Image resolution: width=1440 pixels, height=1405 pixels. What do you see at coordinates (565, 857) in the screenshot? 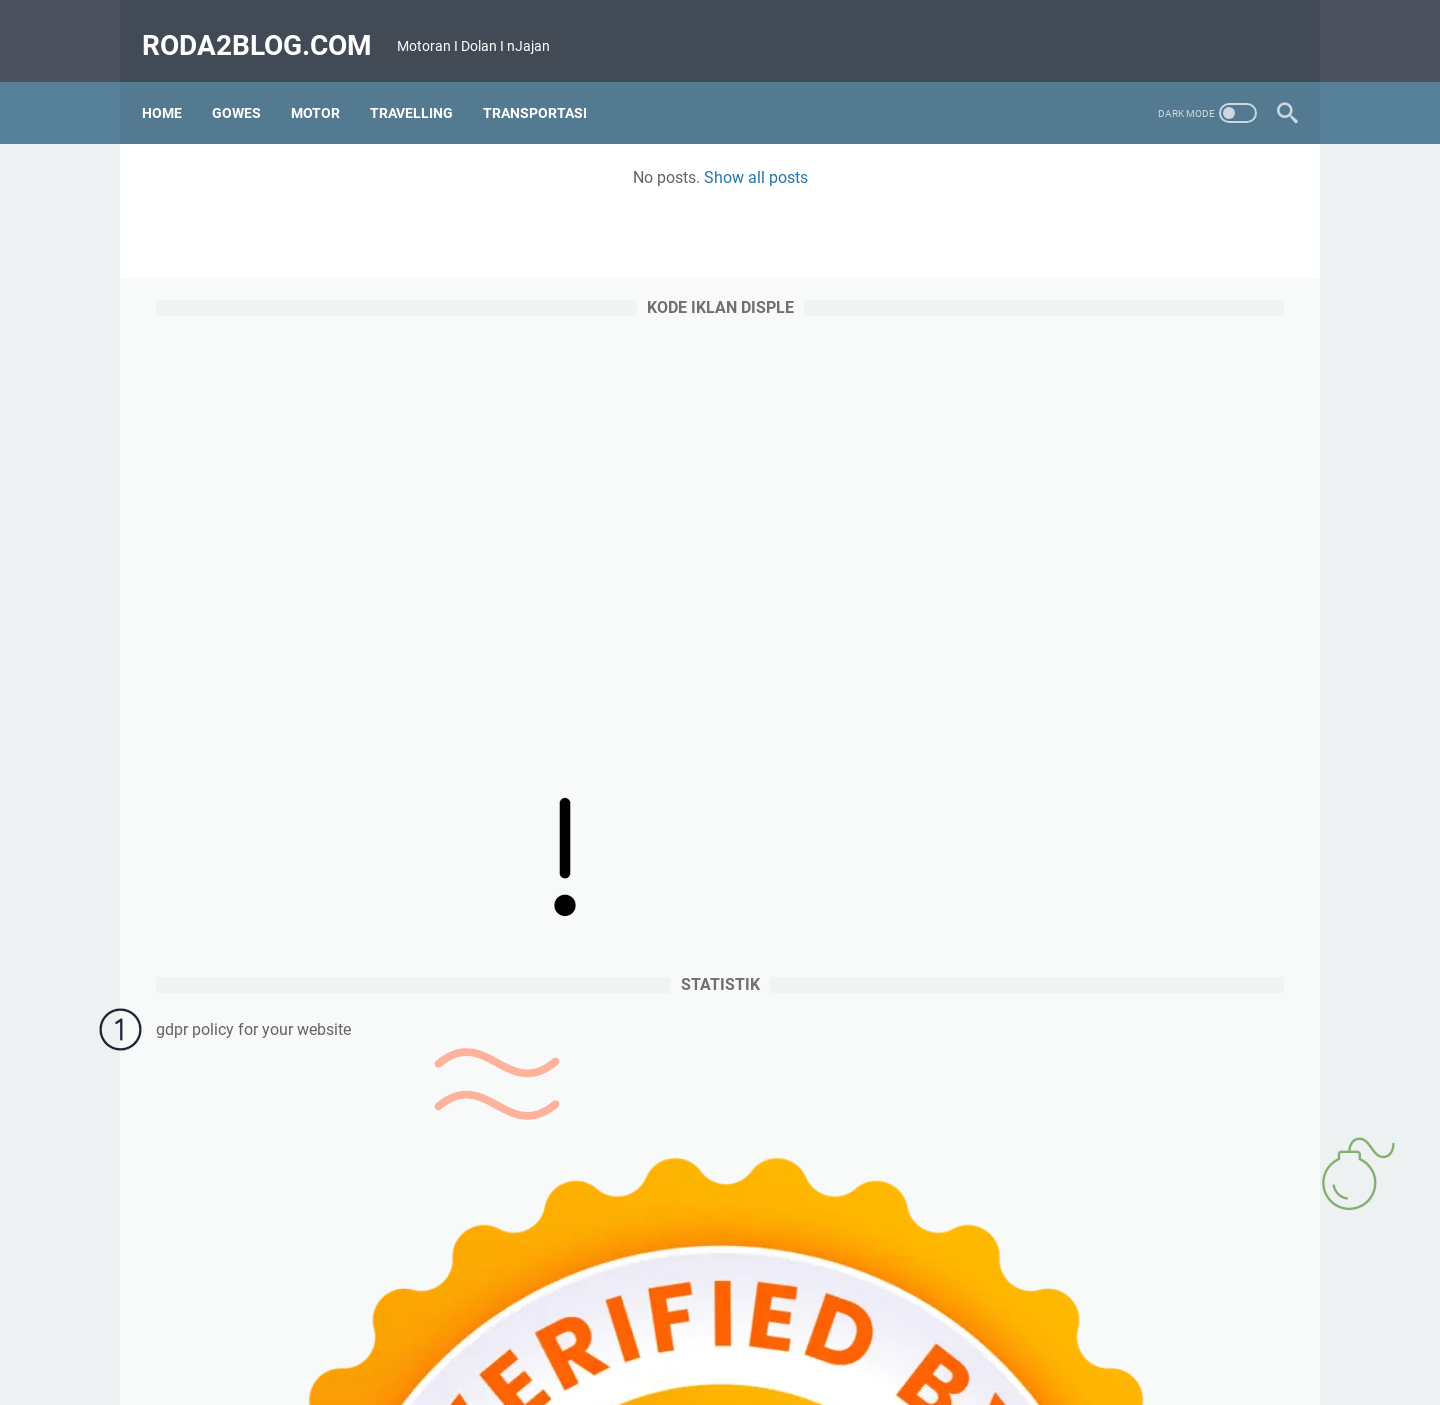
I see `indicates an alert or warning that requires attention` at bounding box center [565, 857].